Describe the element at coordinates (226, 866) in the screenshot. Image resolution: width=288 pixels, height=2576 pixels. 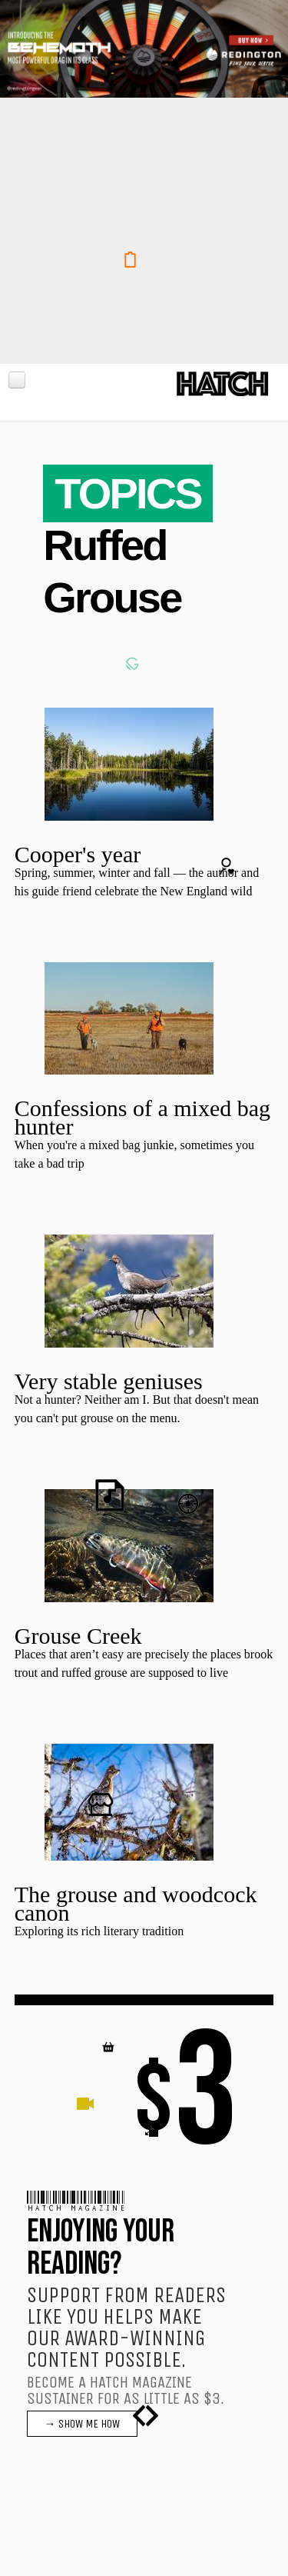
I see `view your favorite contacts` at that location.